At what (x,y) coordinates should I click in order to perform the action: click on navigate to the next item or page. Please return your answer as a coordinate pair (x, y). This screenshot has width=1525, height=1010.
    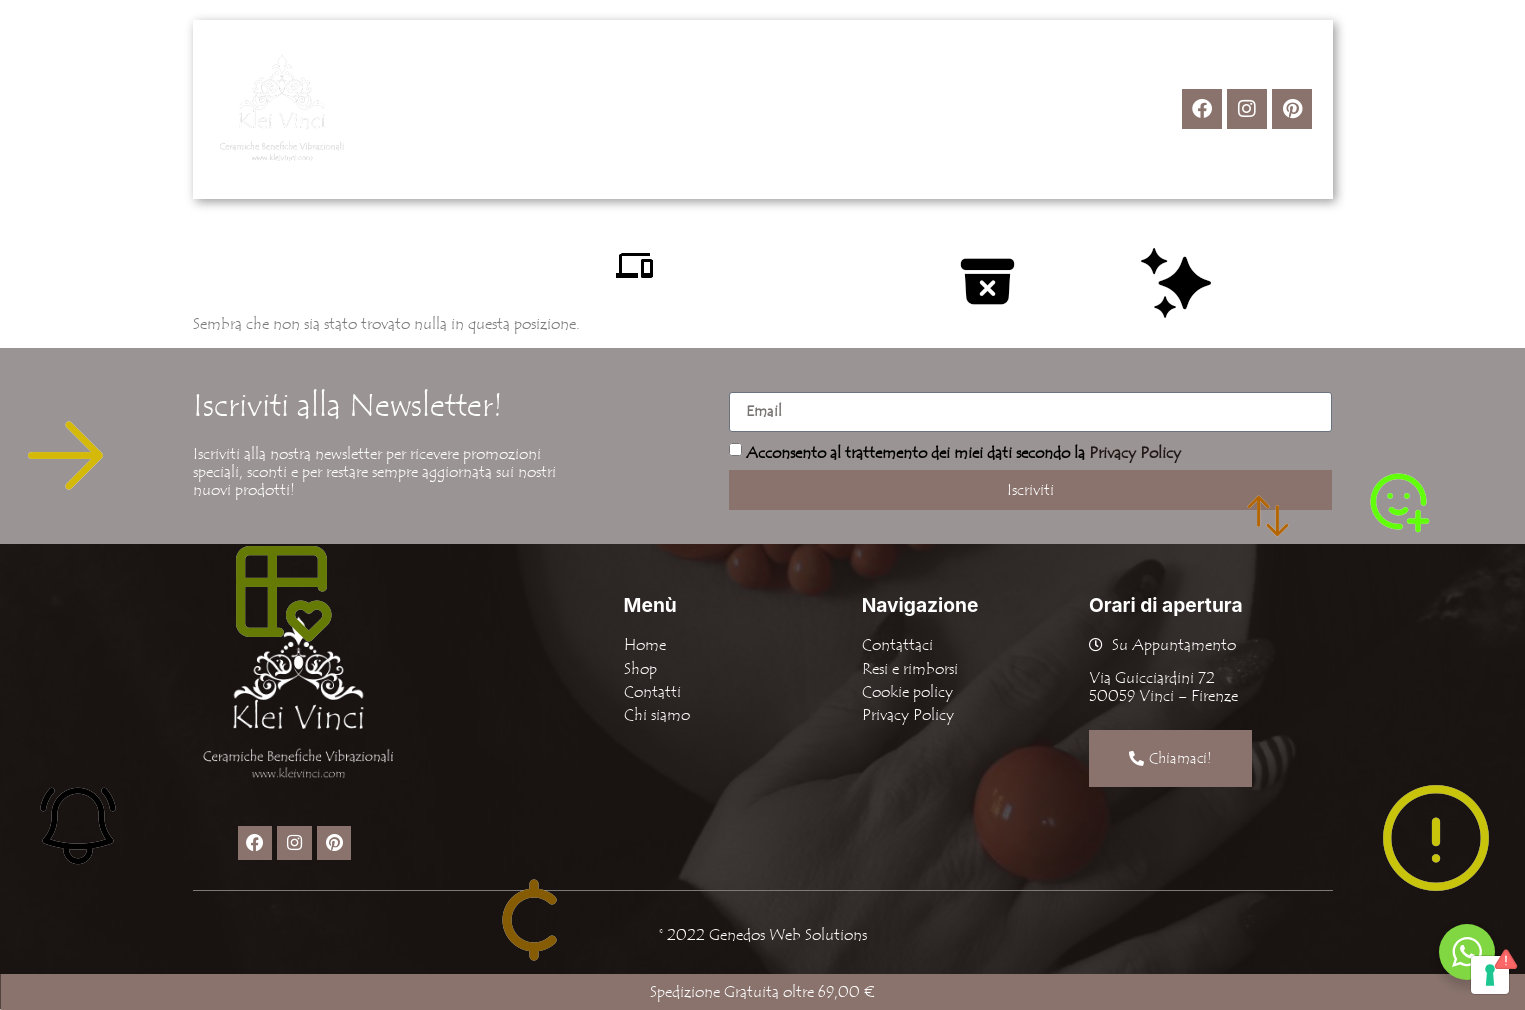
    Looking at the image, I should click on (65, 455).